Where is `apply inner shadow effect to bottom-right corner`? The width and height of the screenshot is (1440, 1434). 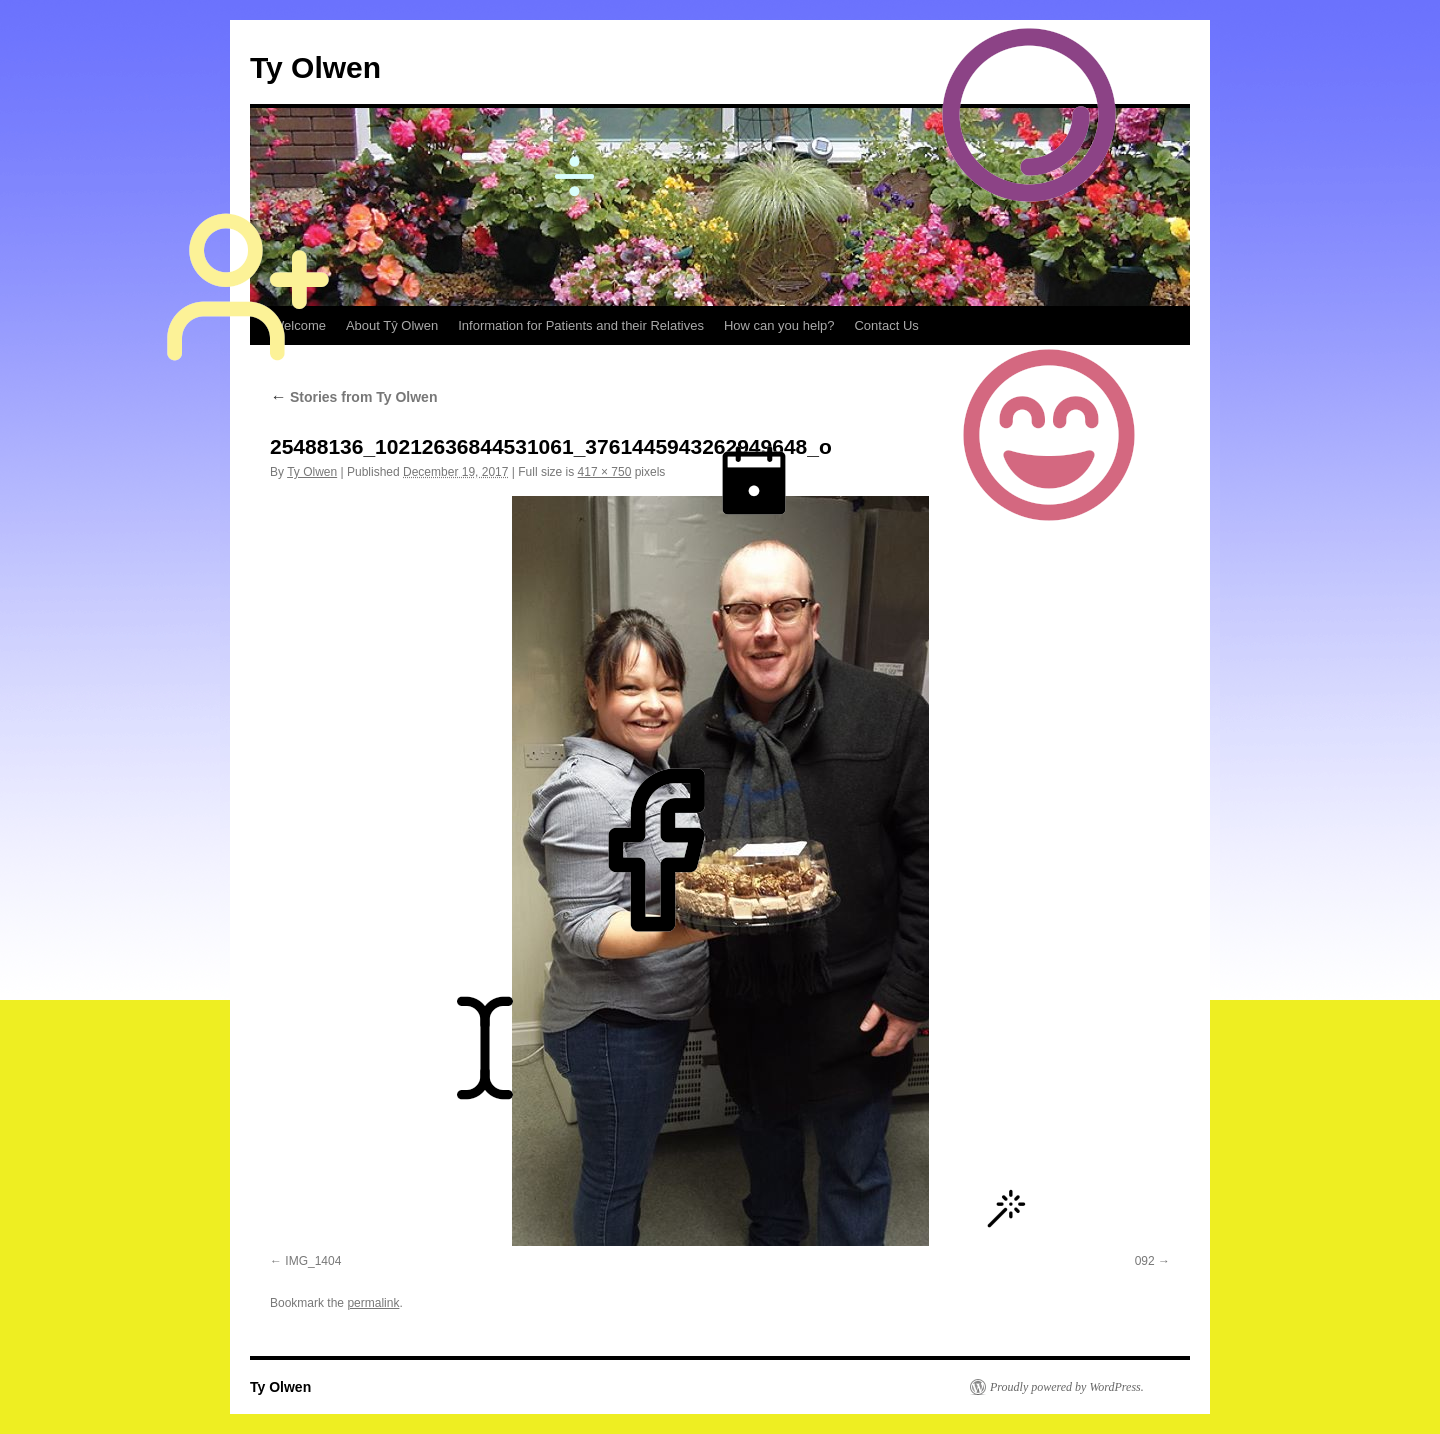
apply inner shadow effect to bottom-right corner is located at coordinates (1029, 115).